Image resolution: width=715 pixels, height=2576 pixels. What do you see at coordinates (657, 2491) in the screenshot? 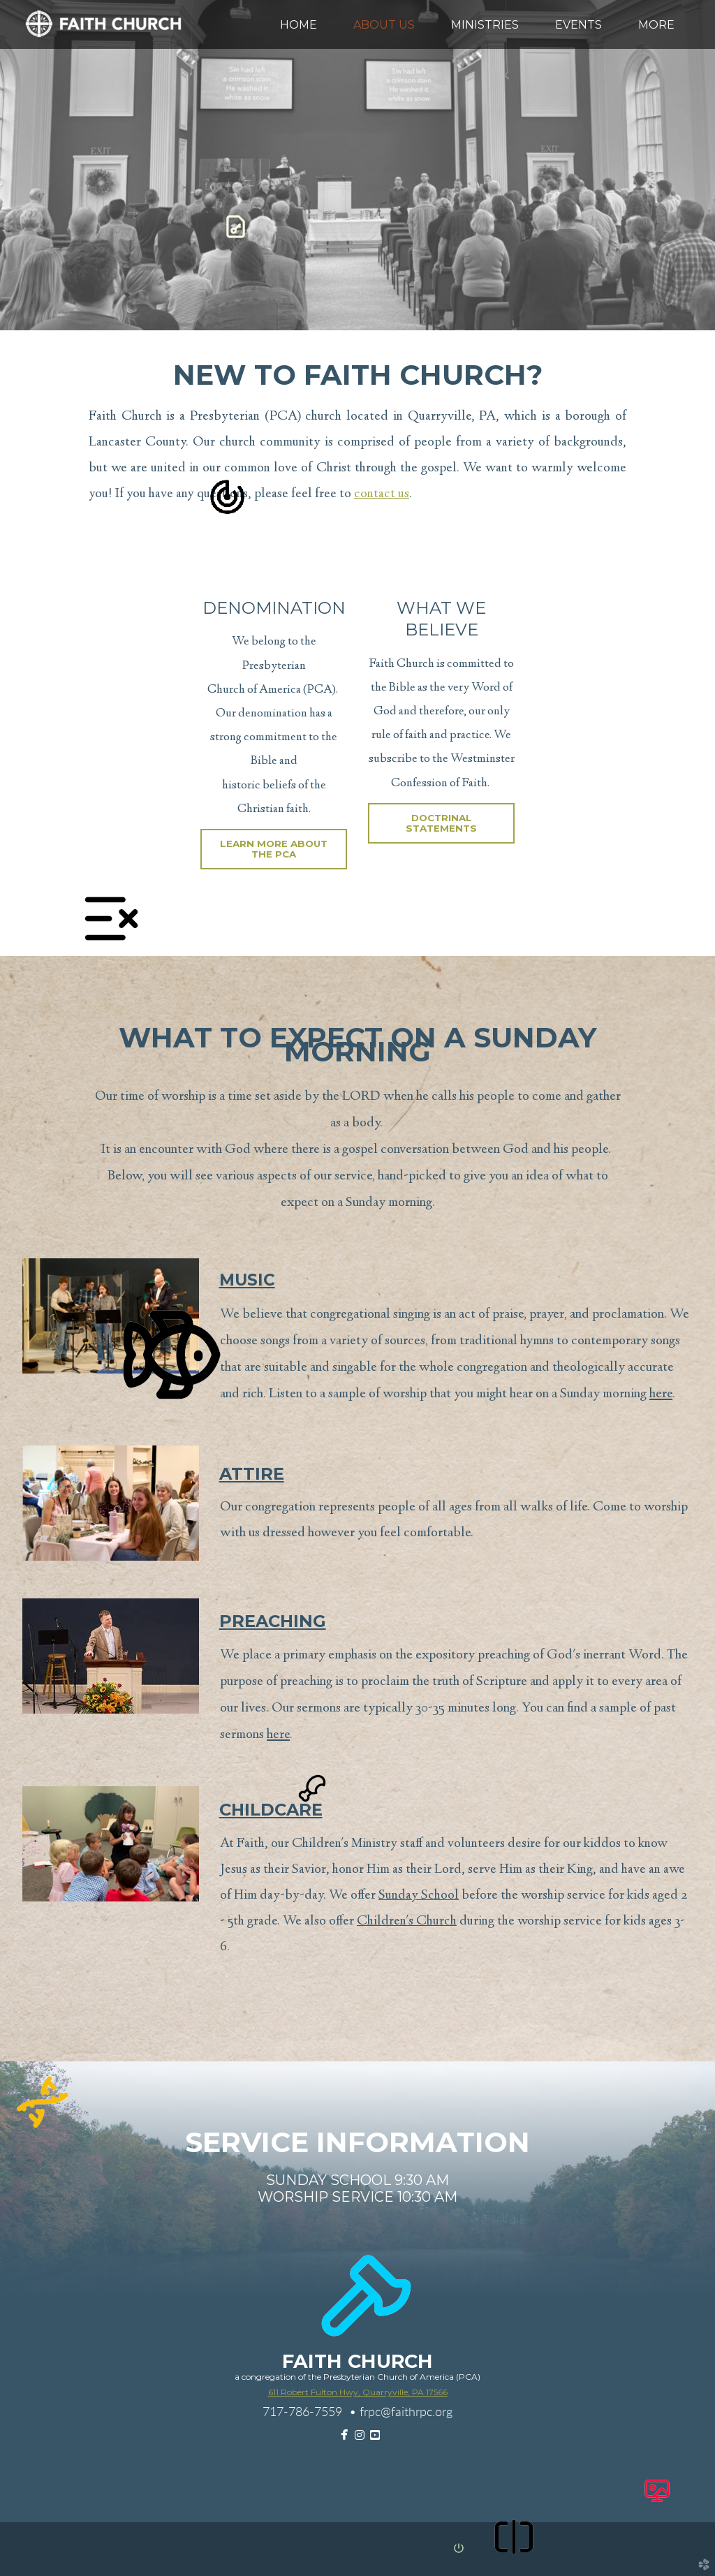
I see `change desktop wallpaper` at bounding box center [657, 2491].